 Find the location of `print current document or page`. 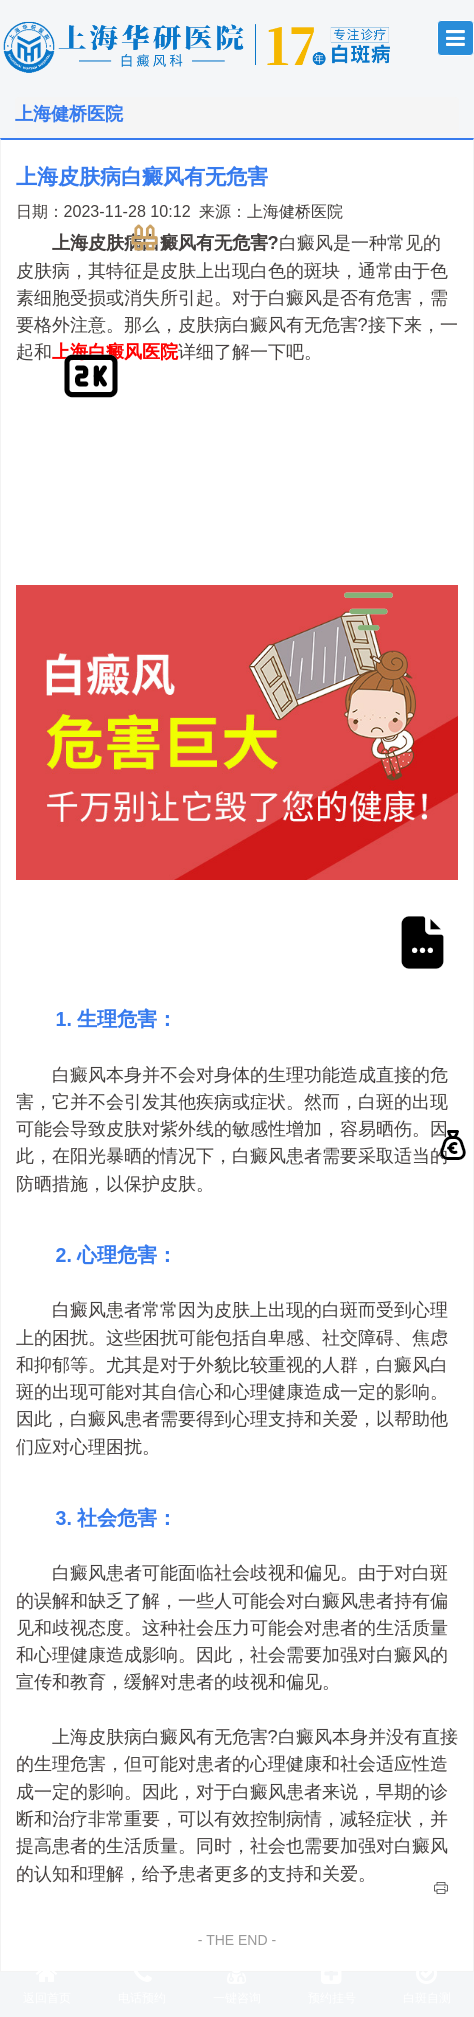

print current document or page is located at coordinates (441, 1888).